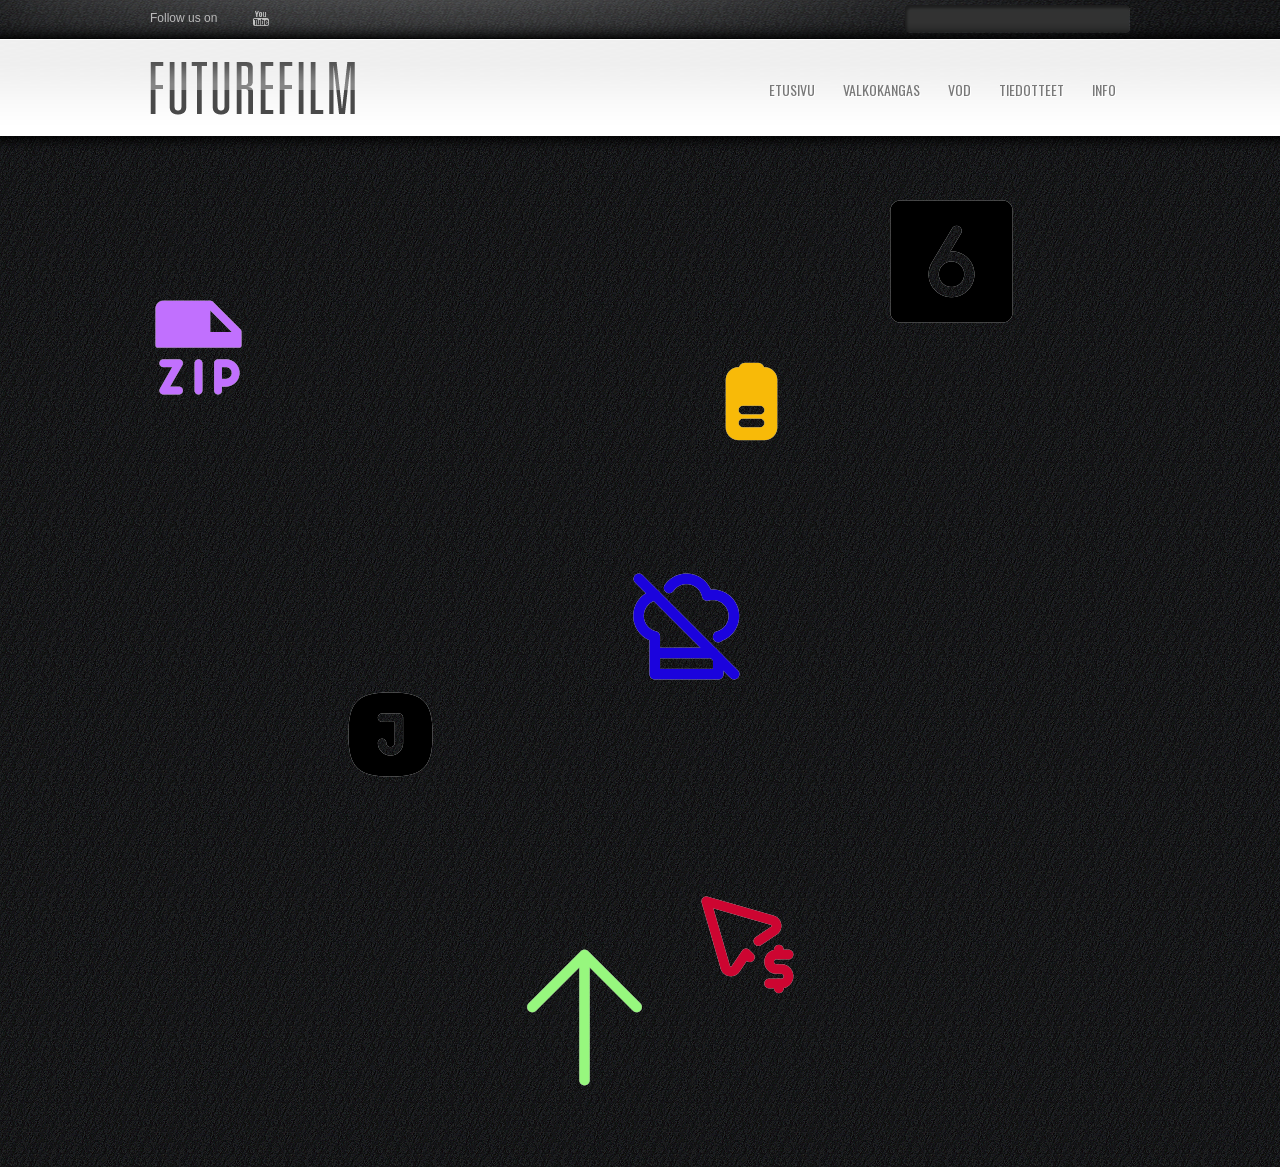 Image resolution: width=1280 pixels, height=1167 pixels. What do you see at coordinates (198, 351) in the screenshot?
I see `open or view a compressed zip file` at bounding box center [198, 351].